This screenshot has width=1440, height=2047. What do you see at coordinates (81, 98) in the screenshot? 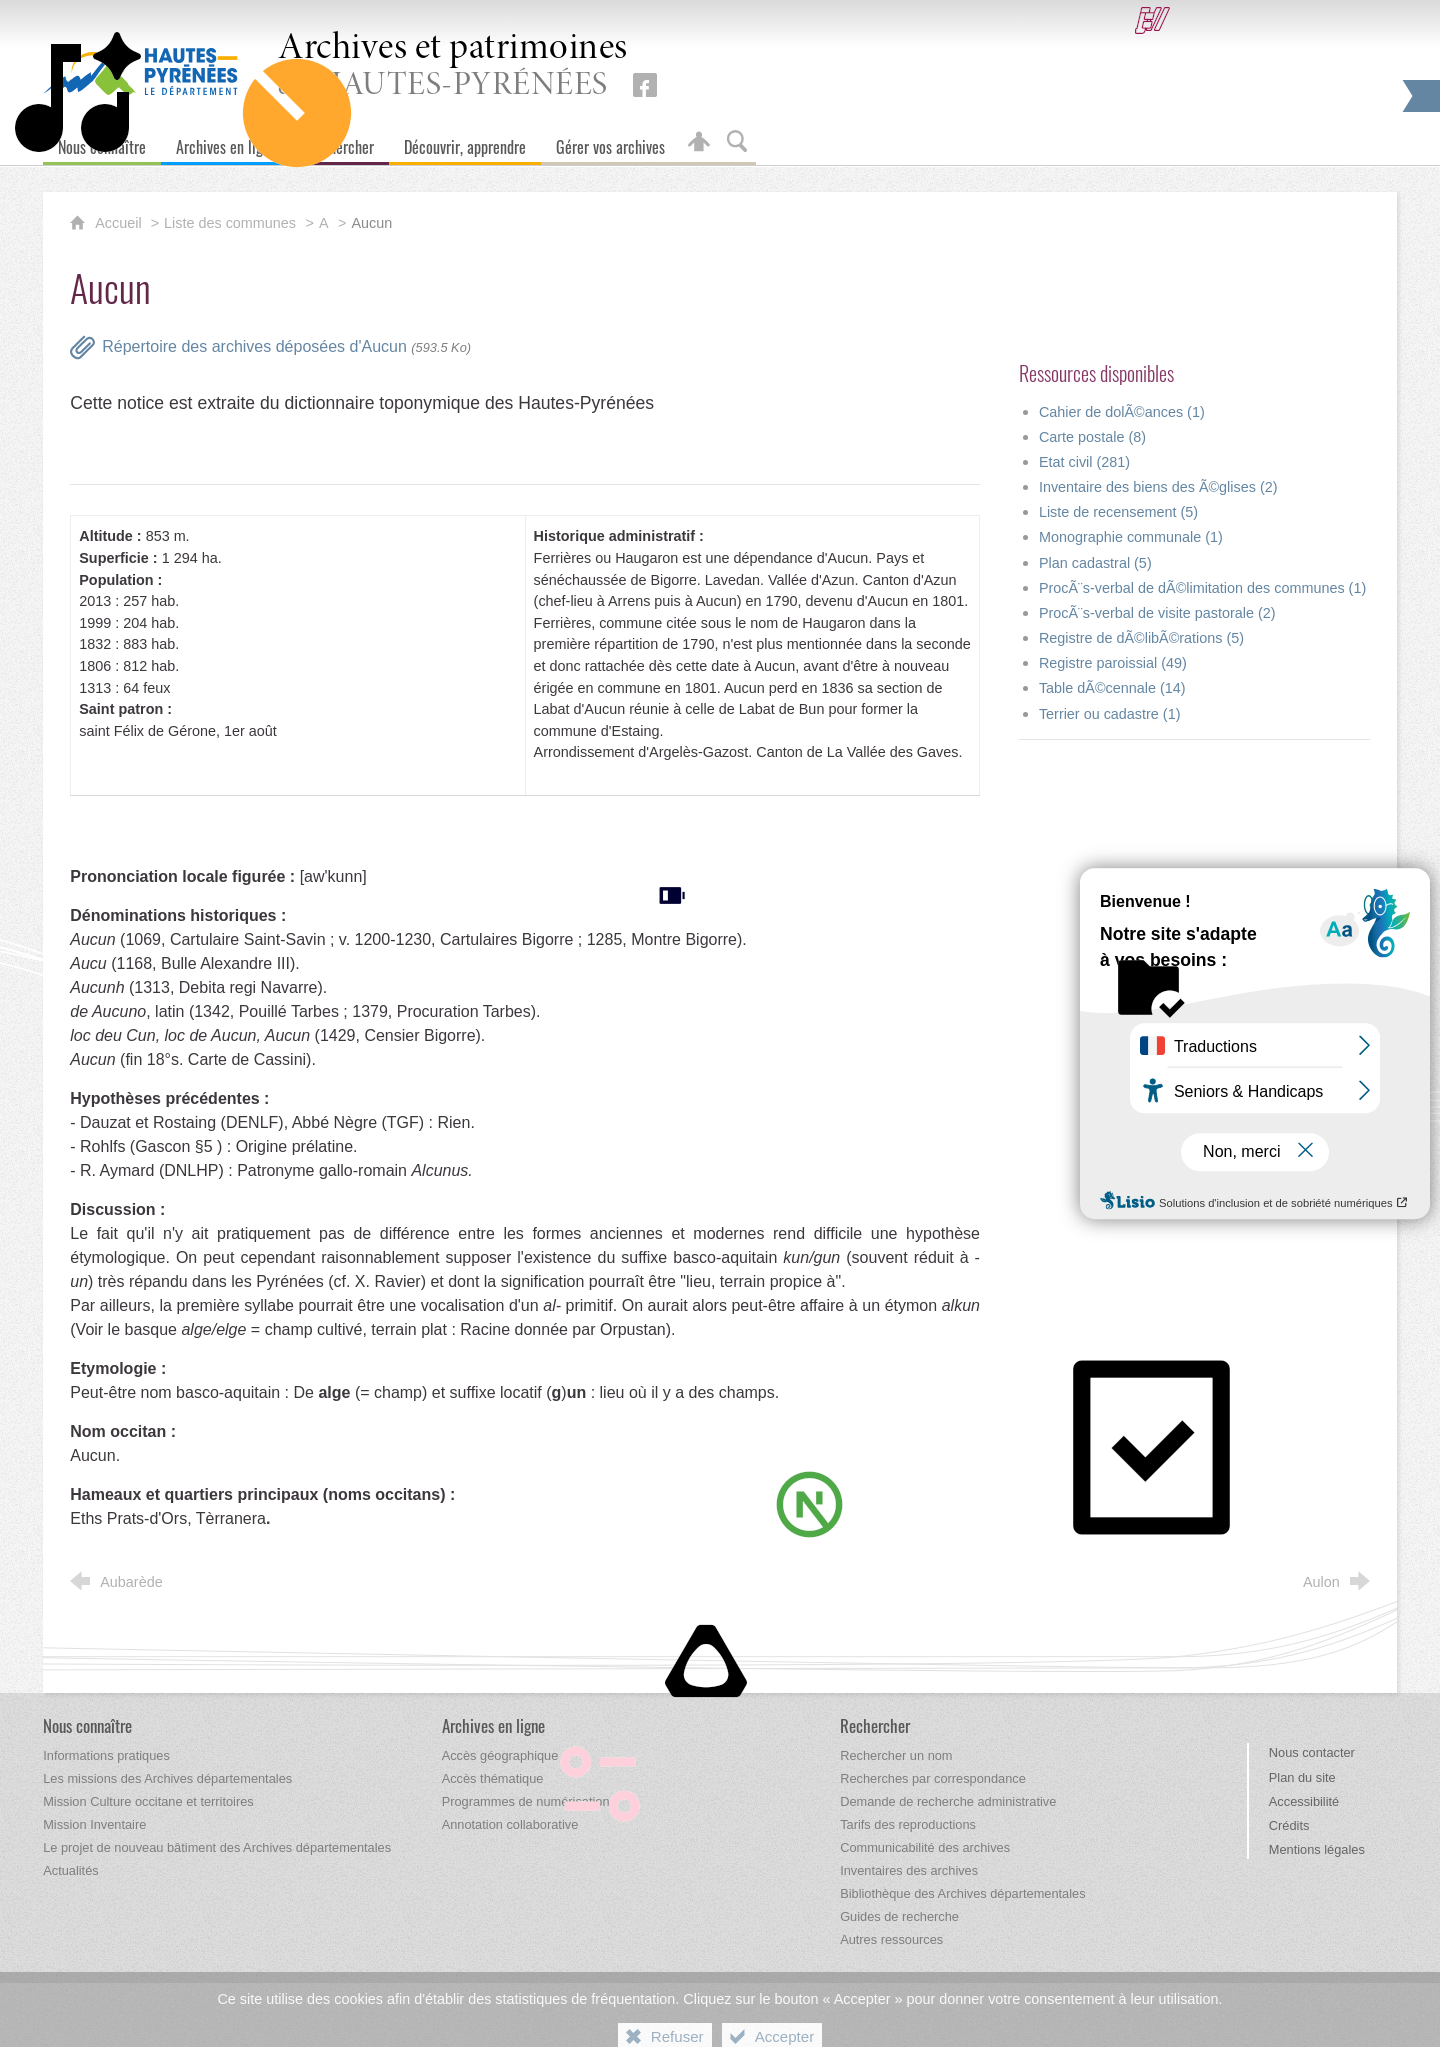
I see `access AI-powered music features` at bounding box center [81, 98].